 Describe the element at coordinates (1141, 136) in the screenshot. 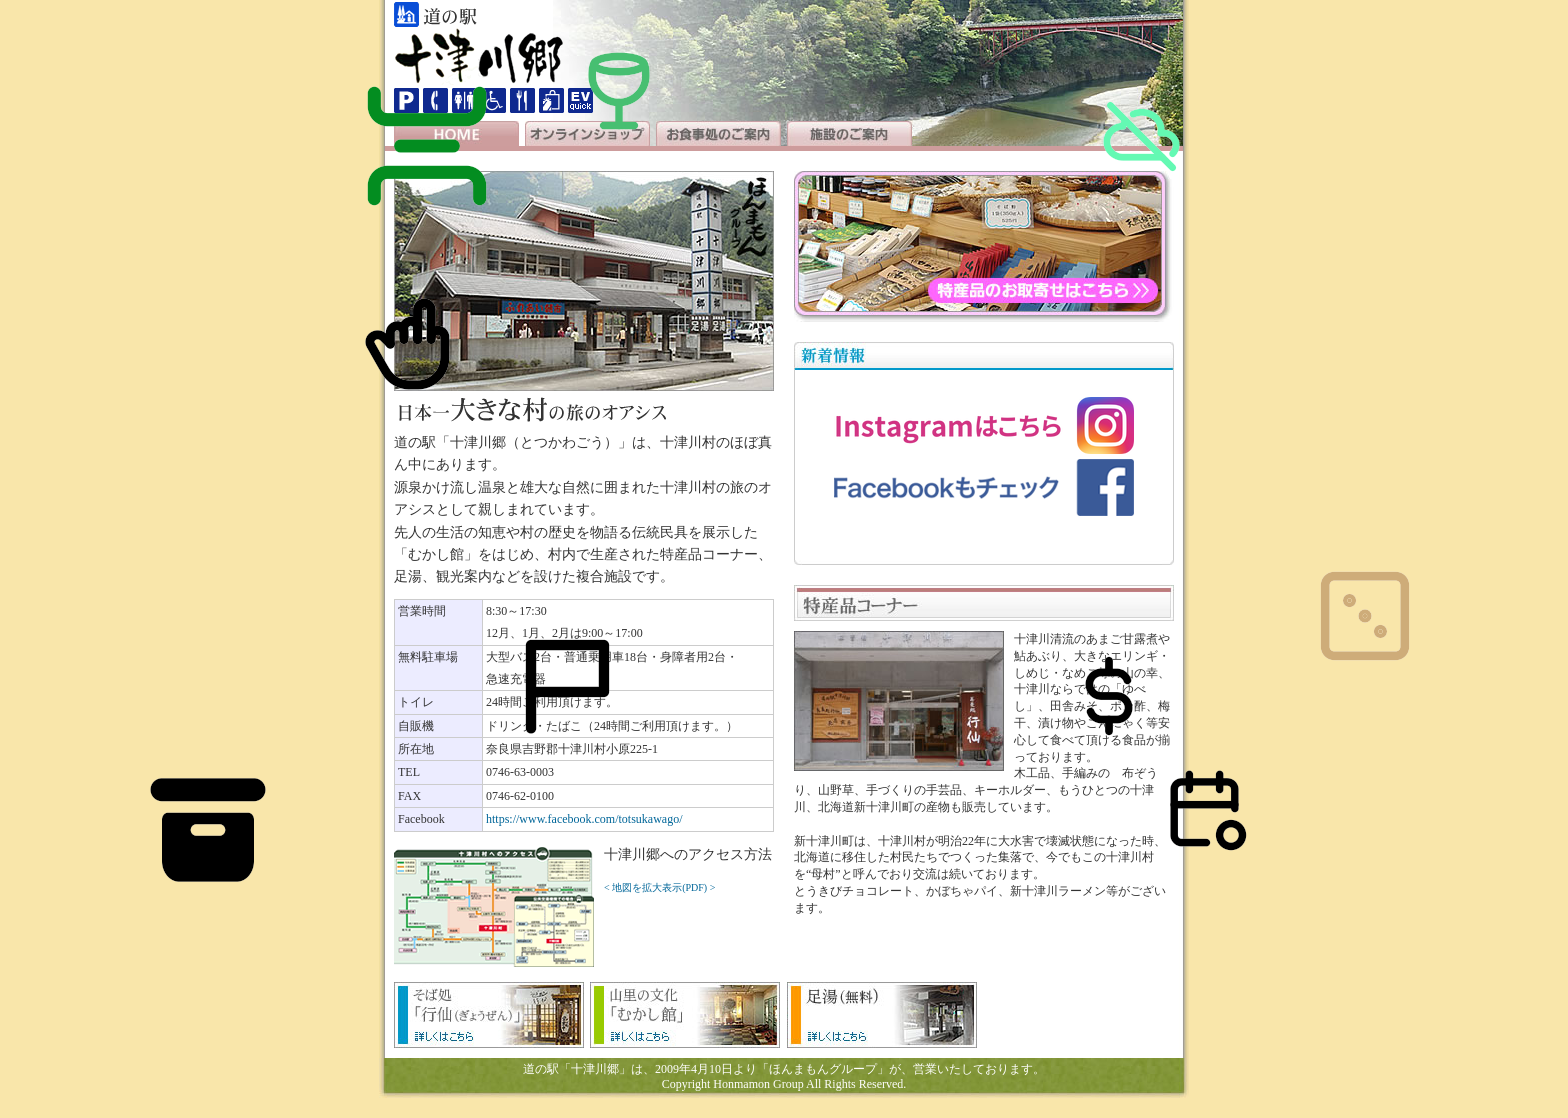

I see `cloud sync or storage is unavailable` at that location.